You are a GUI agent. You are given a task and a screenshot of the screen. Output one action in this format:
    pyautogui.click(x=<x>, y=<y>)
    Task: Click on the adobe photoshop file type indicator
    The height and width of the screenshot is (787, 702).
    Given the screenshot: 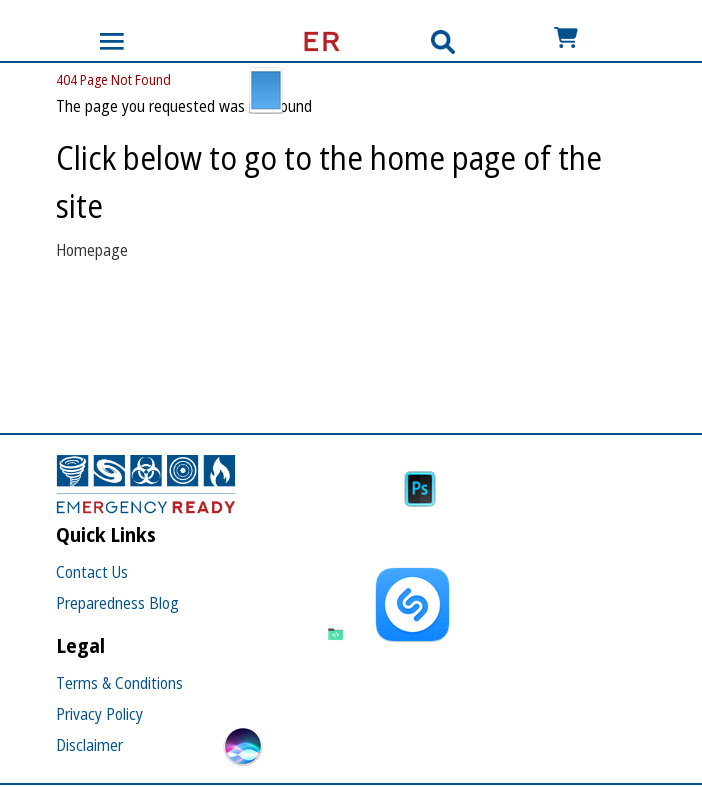 What is the action you would take?
    pyautogui.click(x=420, y=489)
    